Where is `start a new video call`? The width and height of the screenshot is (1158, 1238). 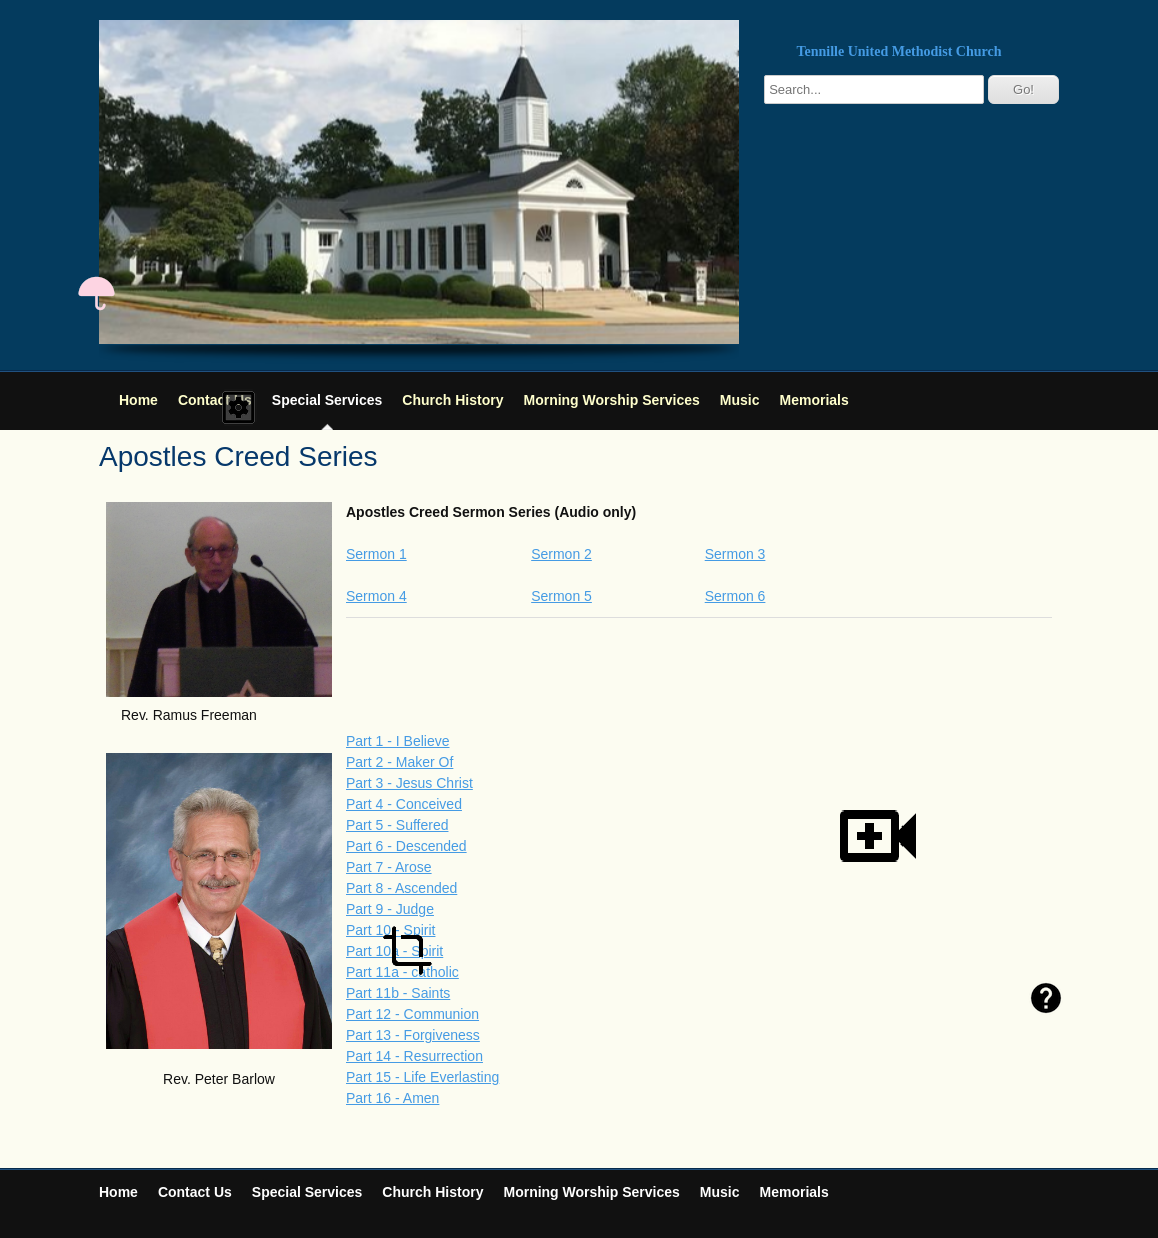
start a new video call is located at coordinates (878, 836).